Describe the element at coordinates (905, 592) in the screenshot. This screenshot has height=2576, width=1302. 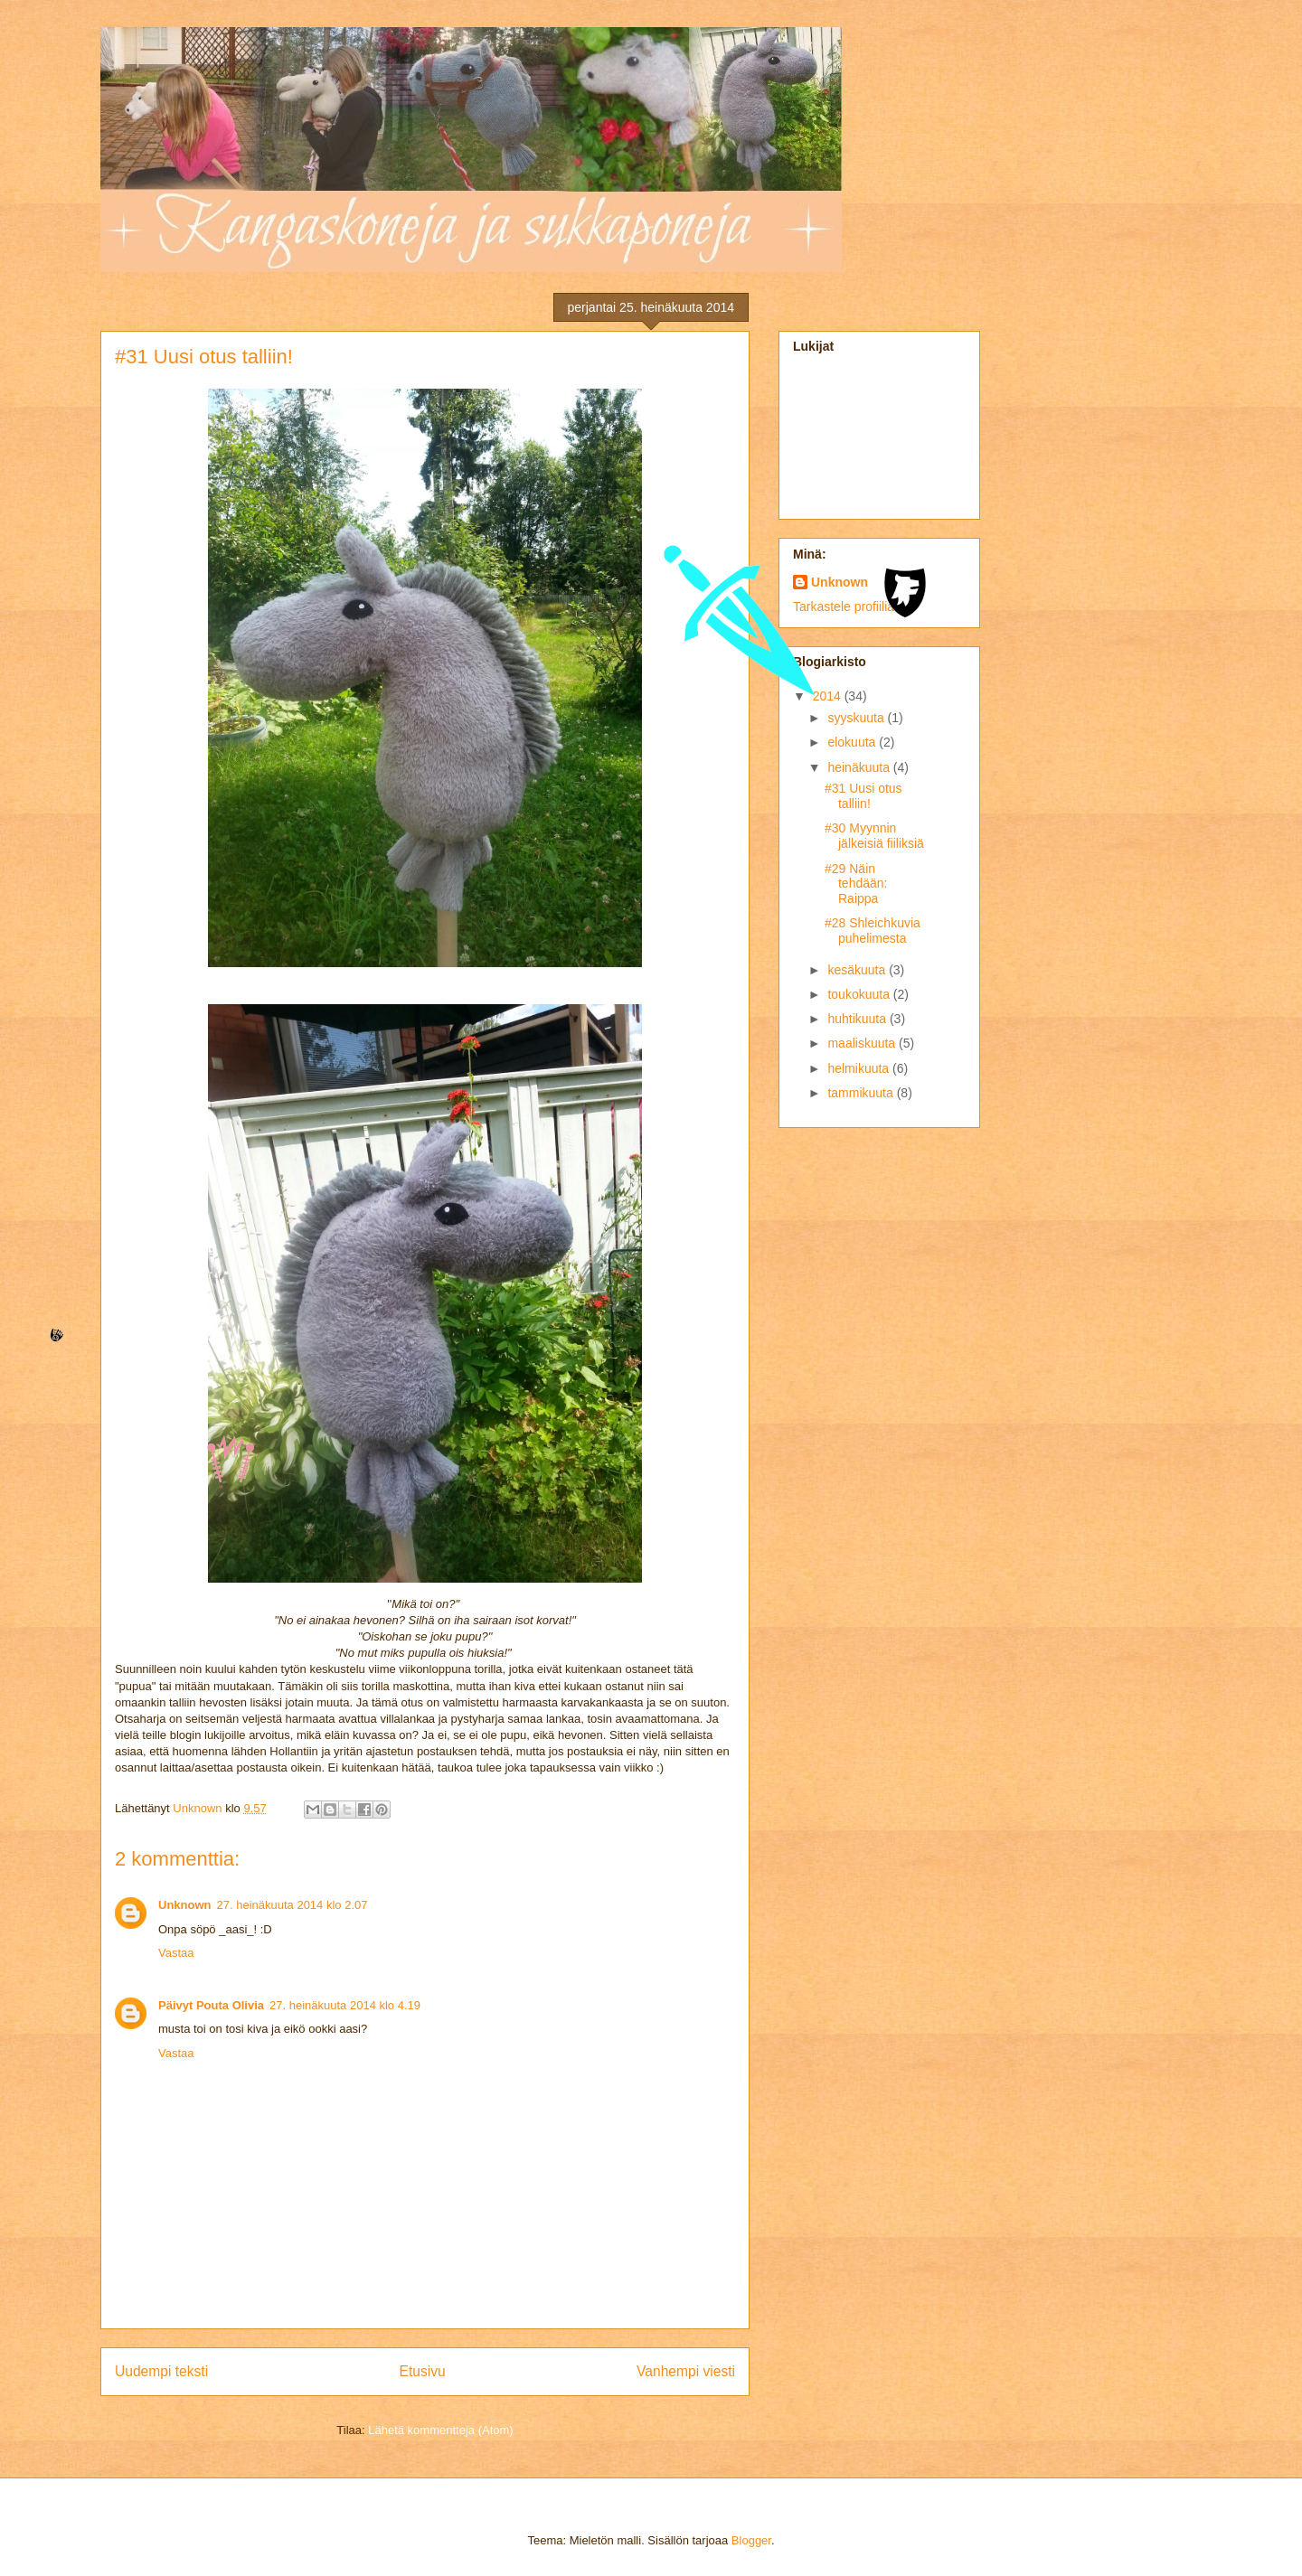
I see `select griffin house or faction emblem` at that location.